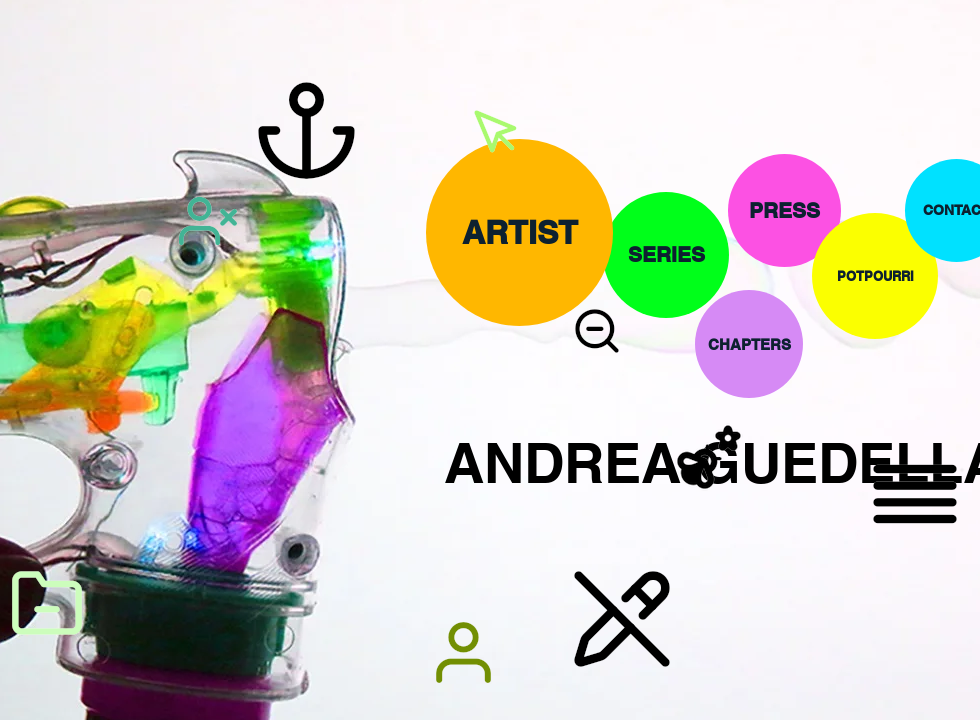 The image size is (980, 720). I want to click on zoom out to see more content, so click(597, 331).